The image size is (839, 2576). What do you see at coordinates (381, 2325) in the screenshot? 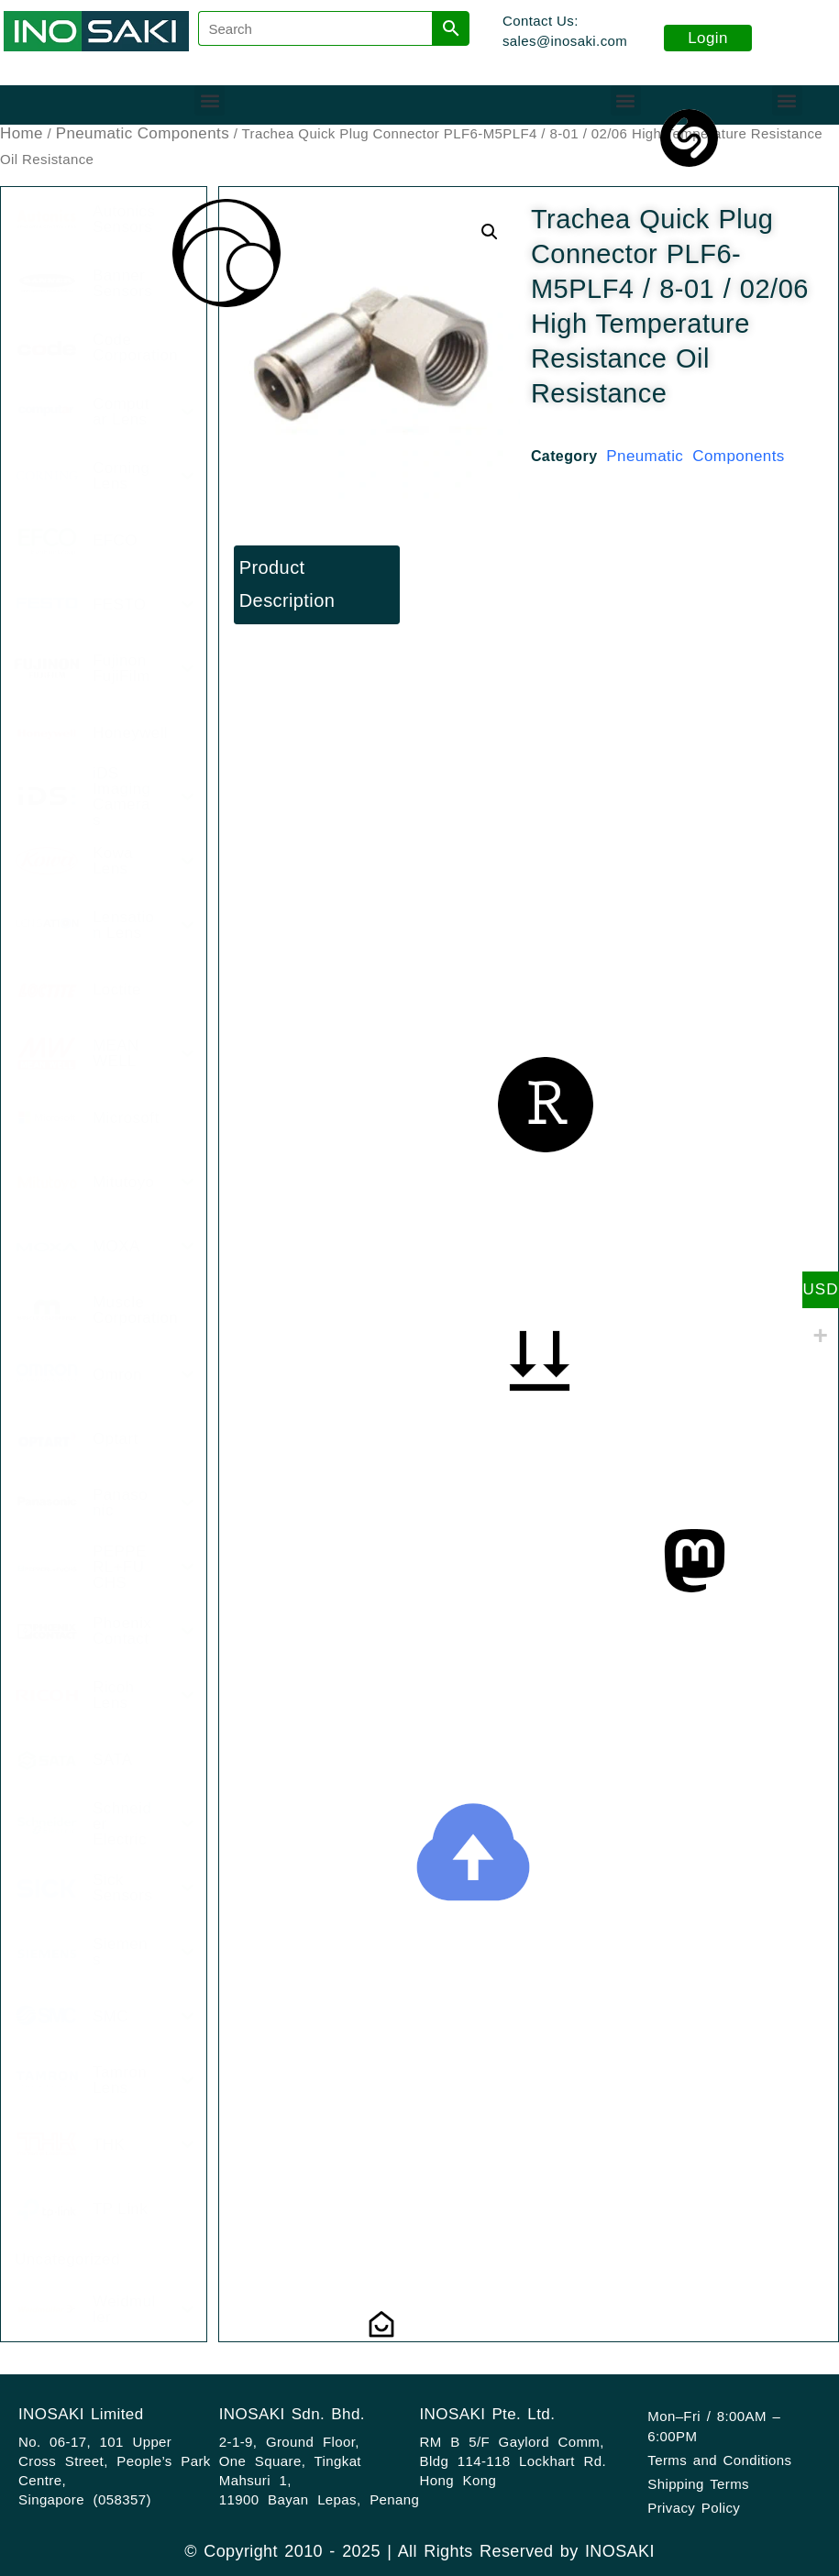
I see `return to home screen` at bounding box center [381, 2325].